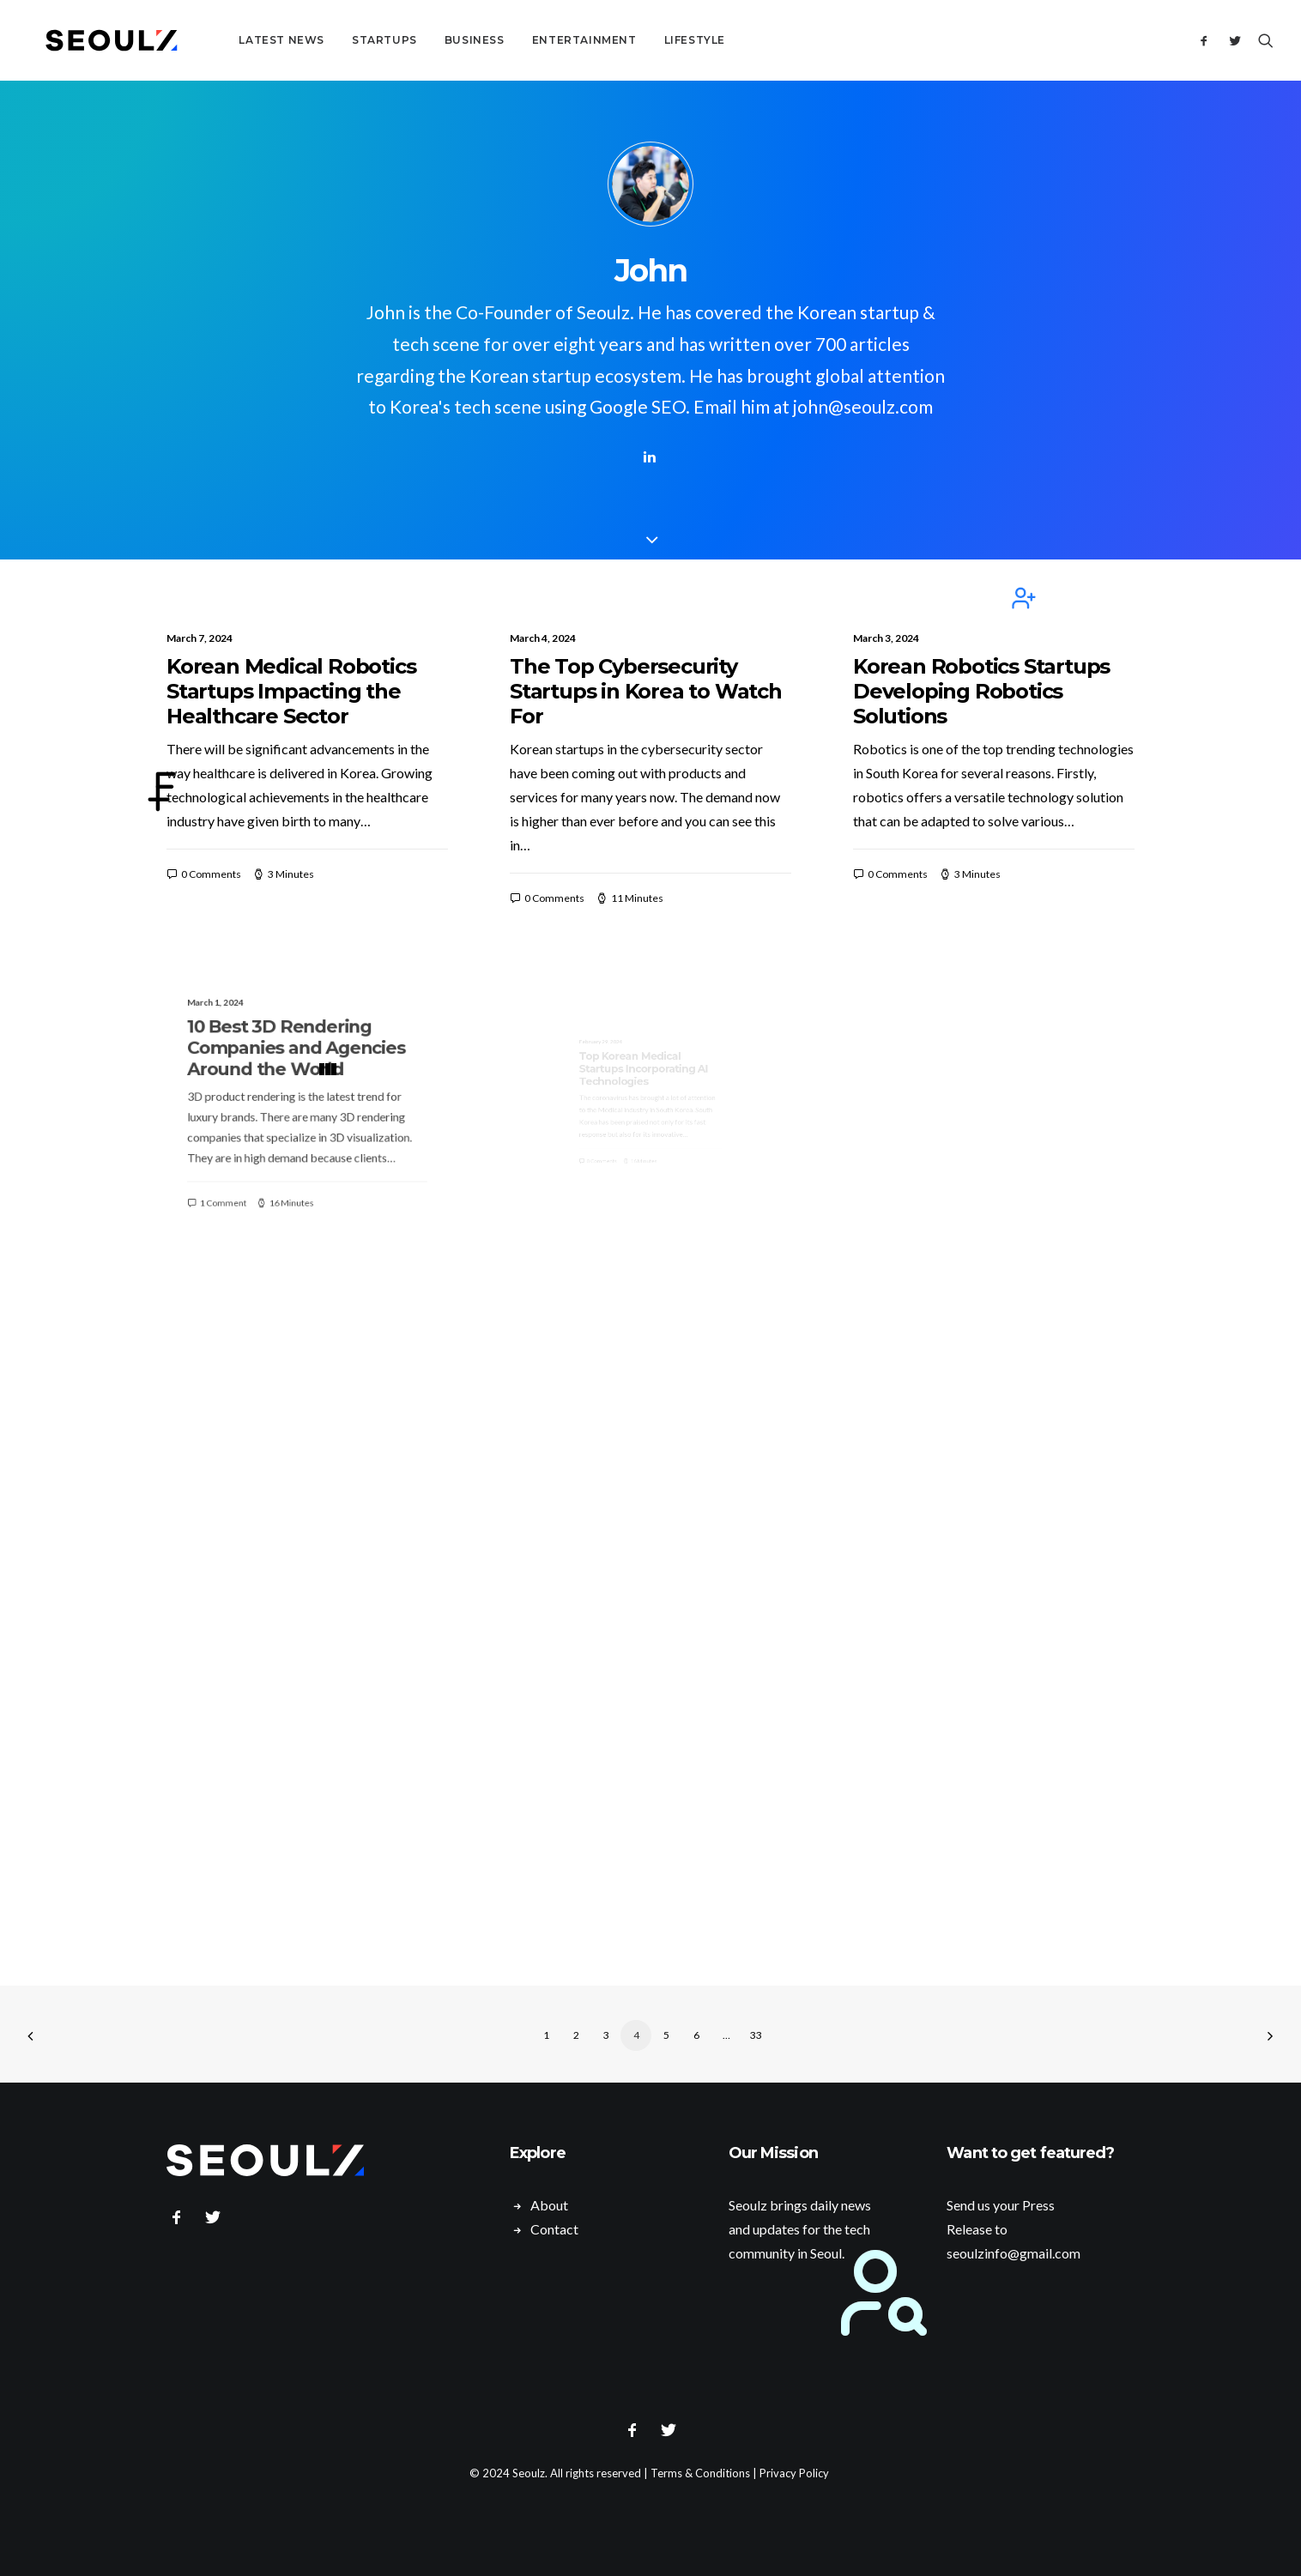 This screenshot has width=1301, height=2576. Describe the element at coordinates (161, 791) in the screenshot. I see `indicates swiss franc currency` at that location.